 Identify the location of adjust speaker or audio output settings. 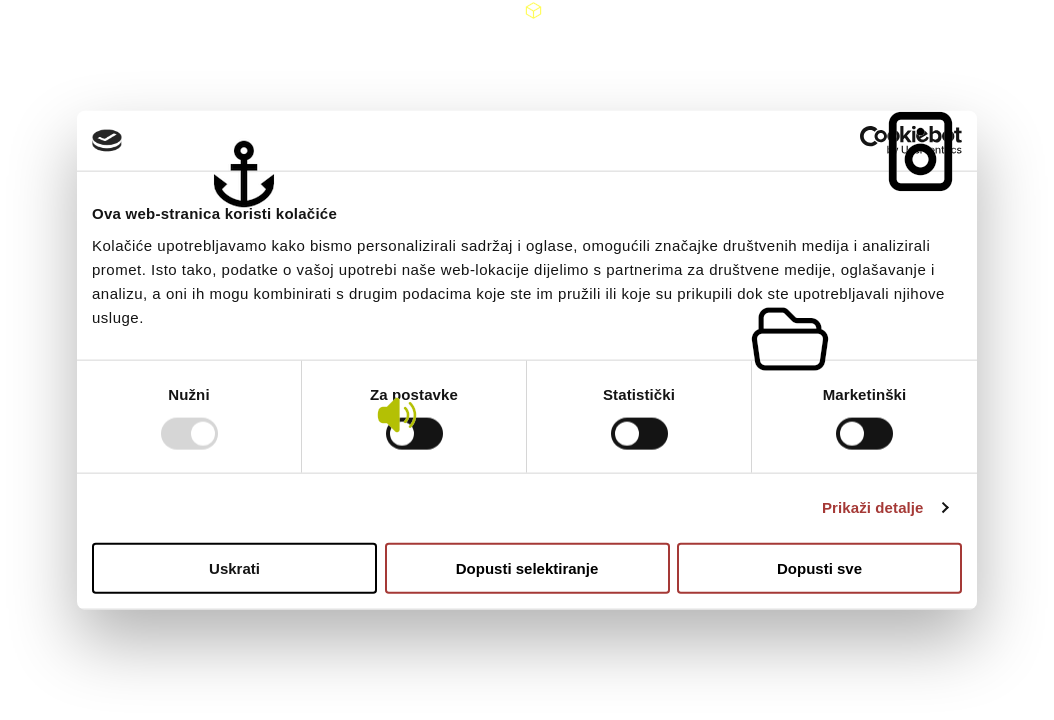
(920, 151).